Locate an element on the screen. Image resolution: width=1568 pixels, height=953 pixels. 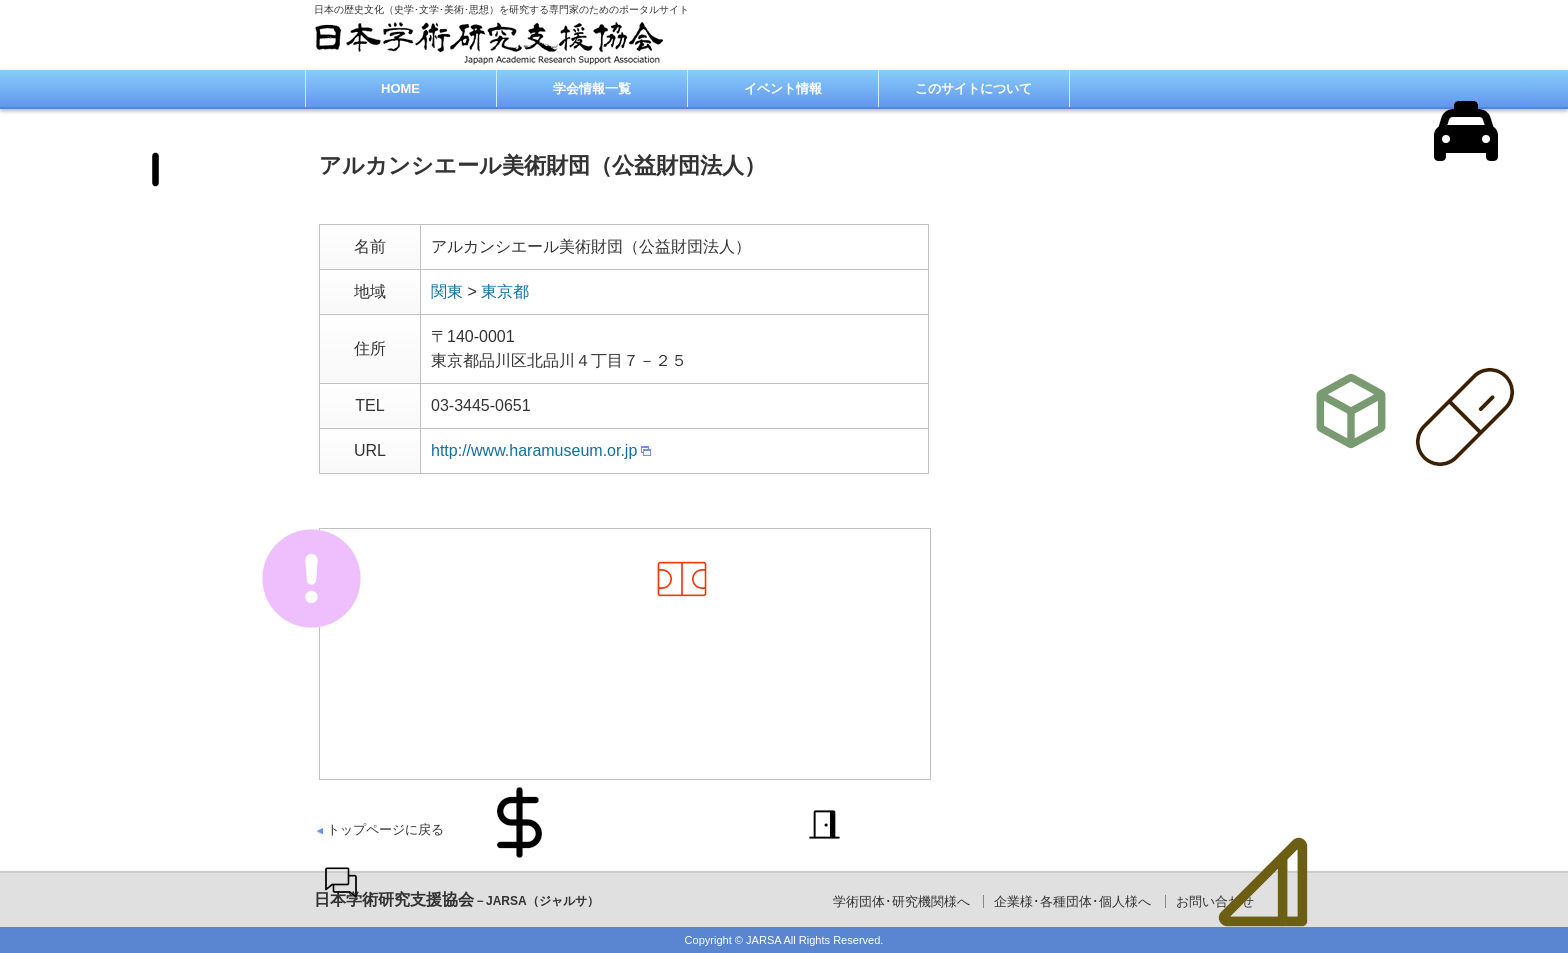
request a taxi or cab ride is located at coordinates (1466, 133).